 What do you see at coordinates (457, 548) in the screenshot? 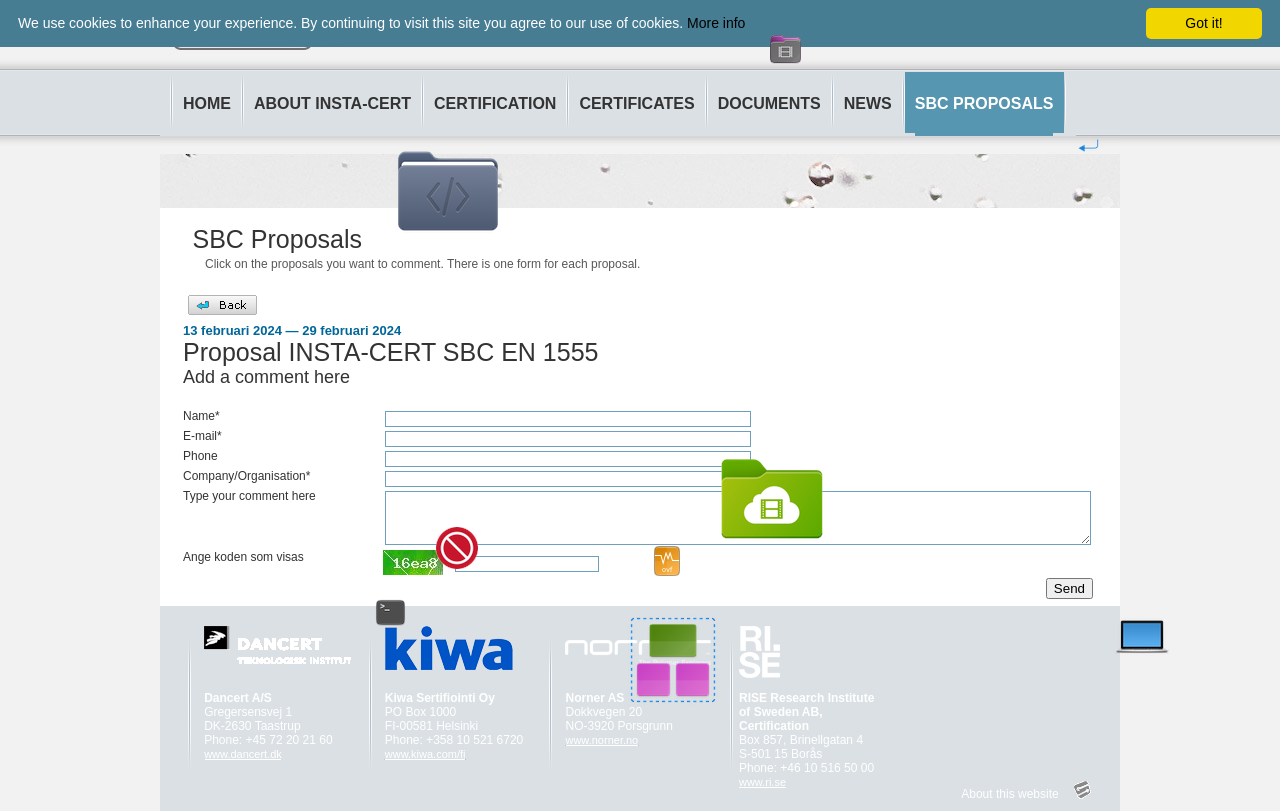
I see `clear or delete text from an input field` at bounding box center [457, 548].